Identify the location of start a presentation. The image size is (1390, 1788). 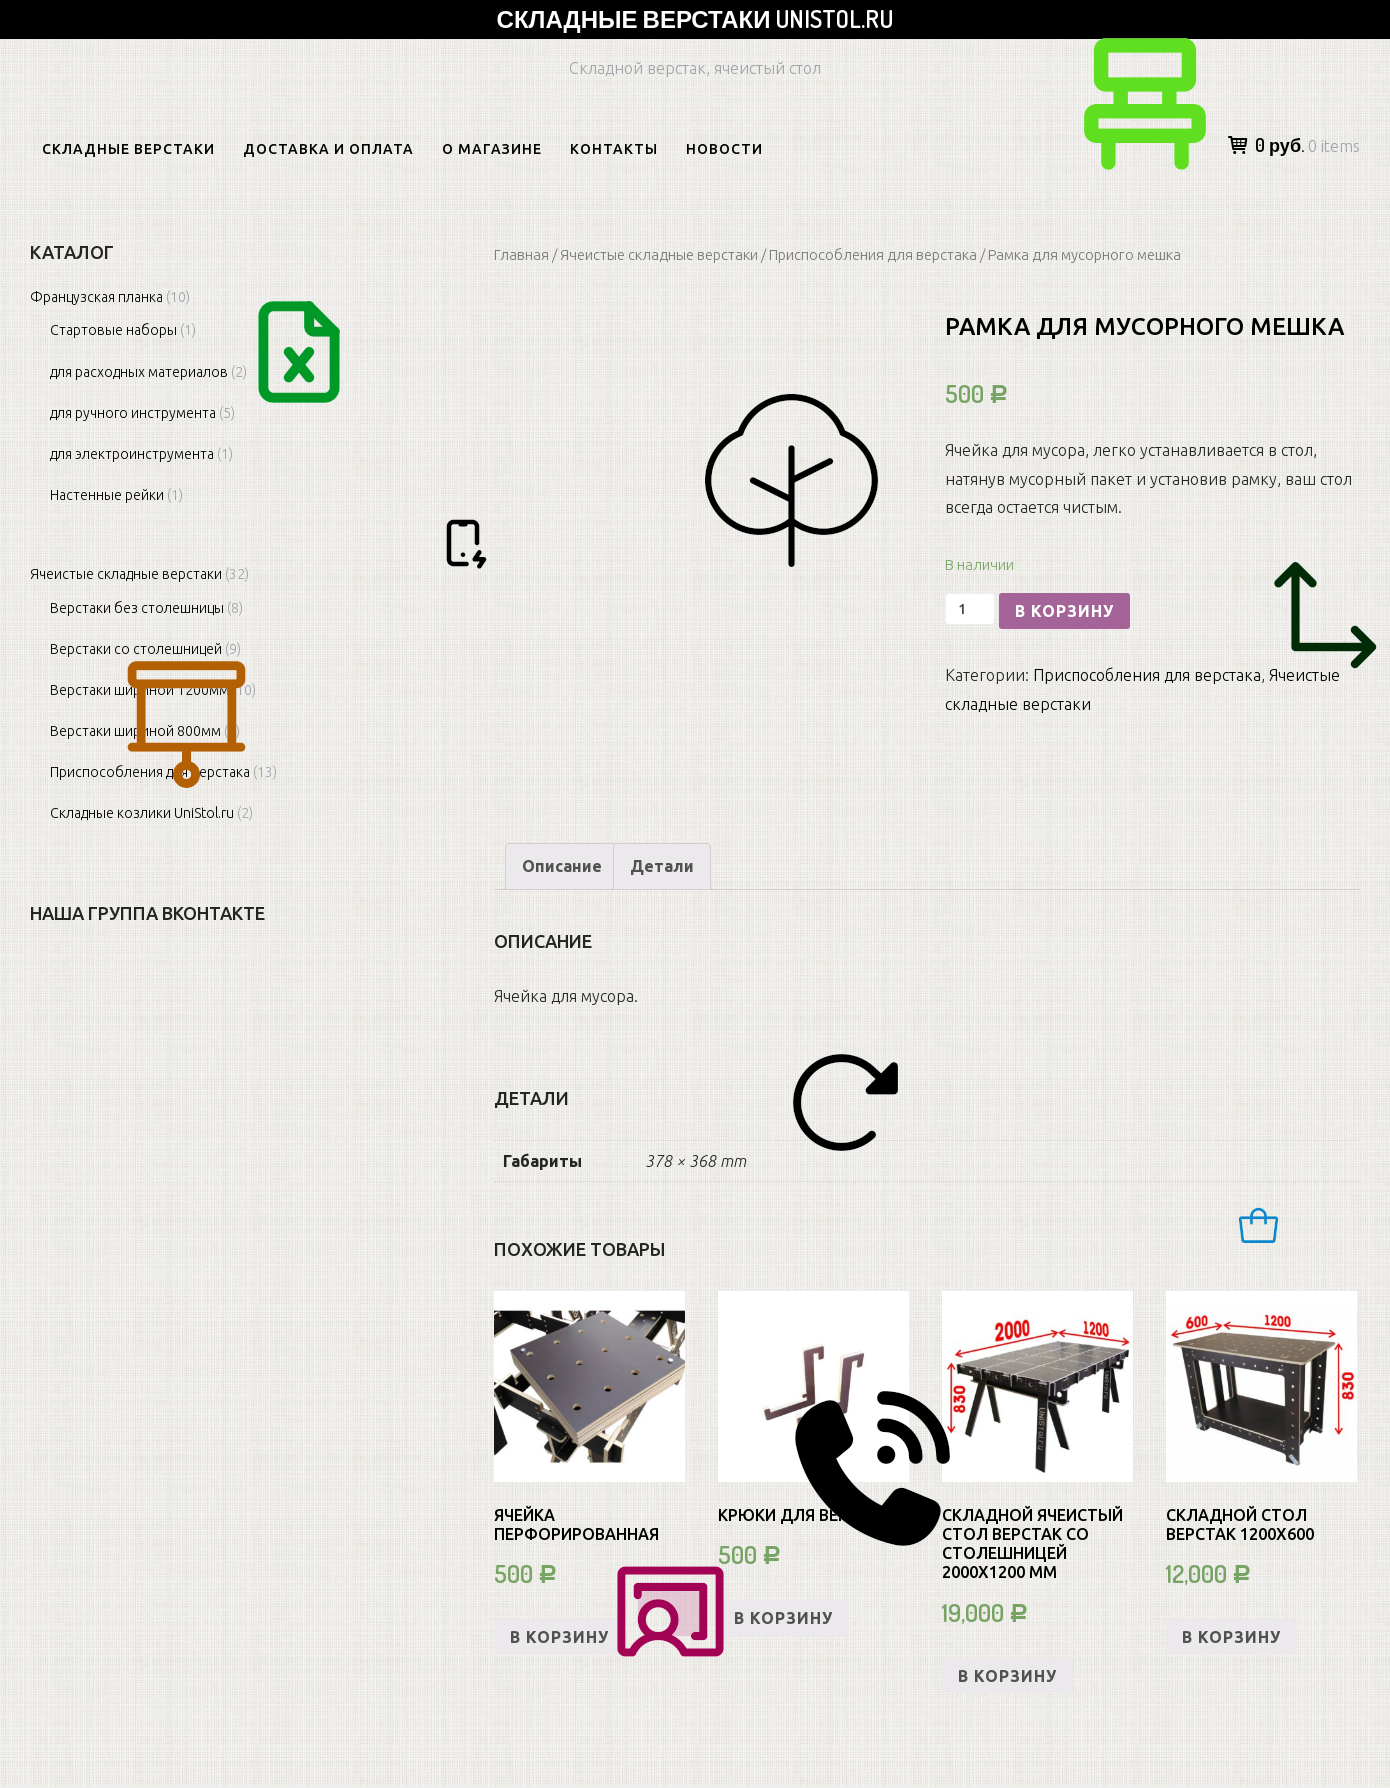
(186, 715).